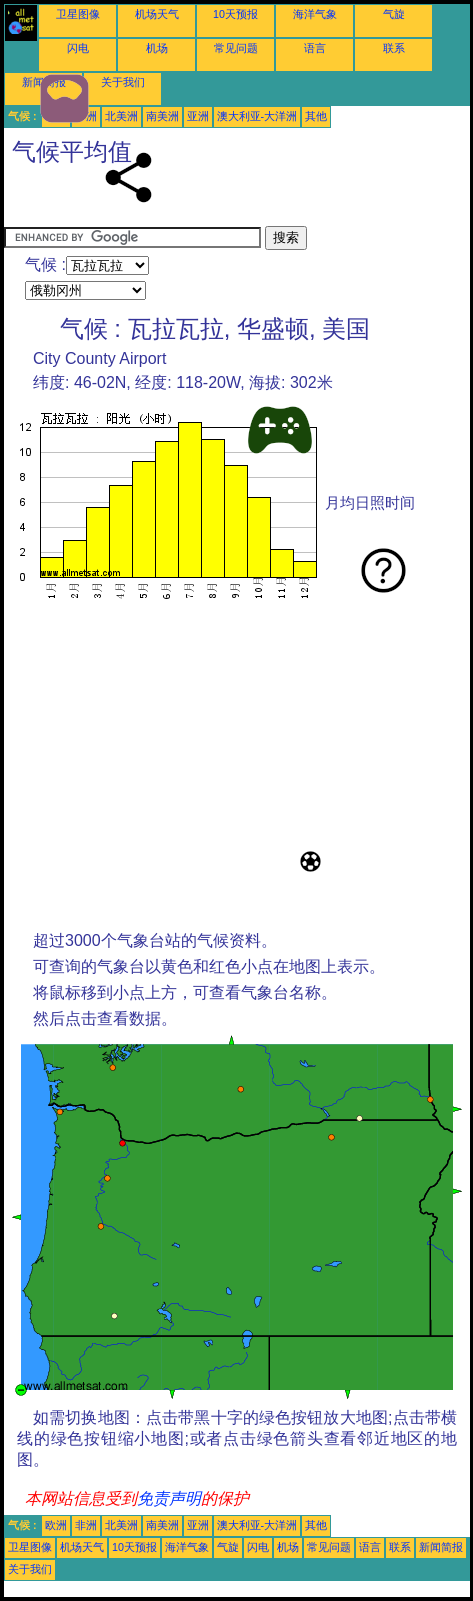  What do you see at coordinates (280, 430) in the screenshot?
I see `access gaming features or settings` at bounding box center [280, 430].